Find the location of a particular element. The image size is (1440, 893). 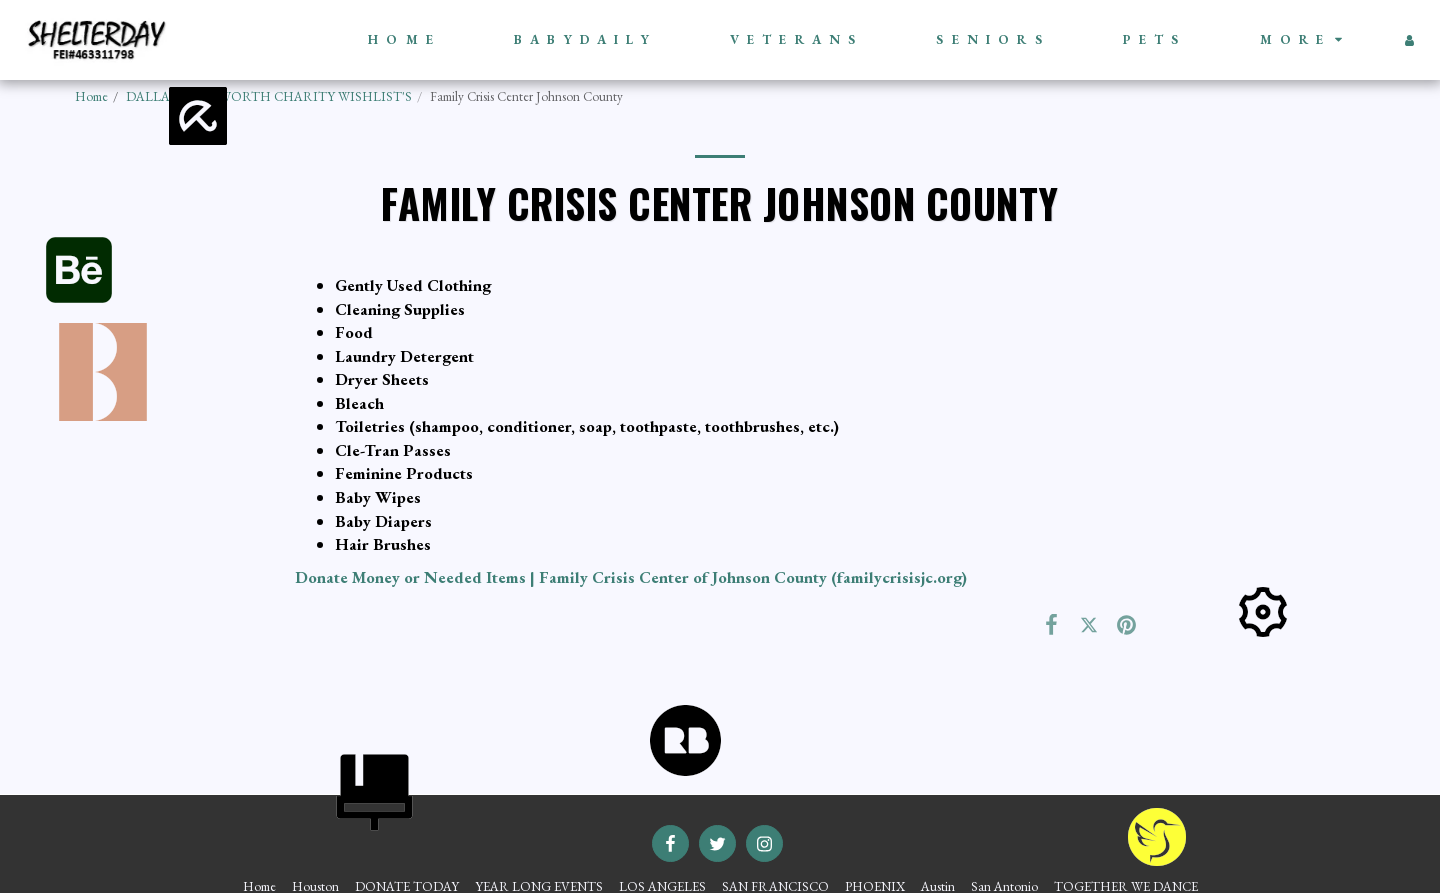

visit Behance profile or portfolio is located at coordinates (79, 270).